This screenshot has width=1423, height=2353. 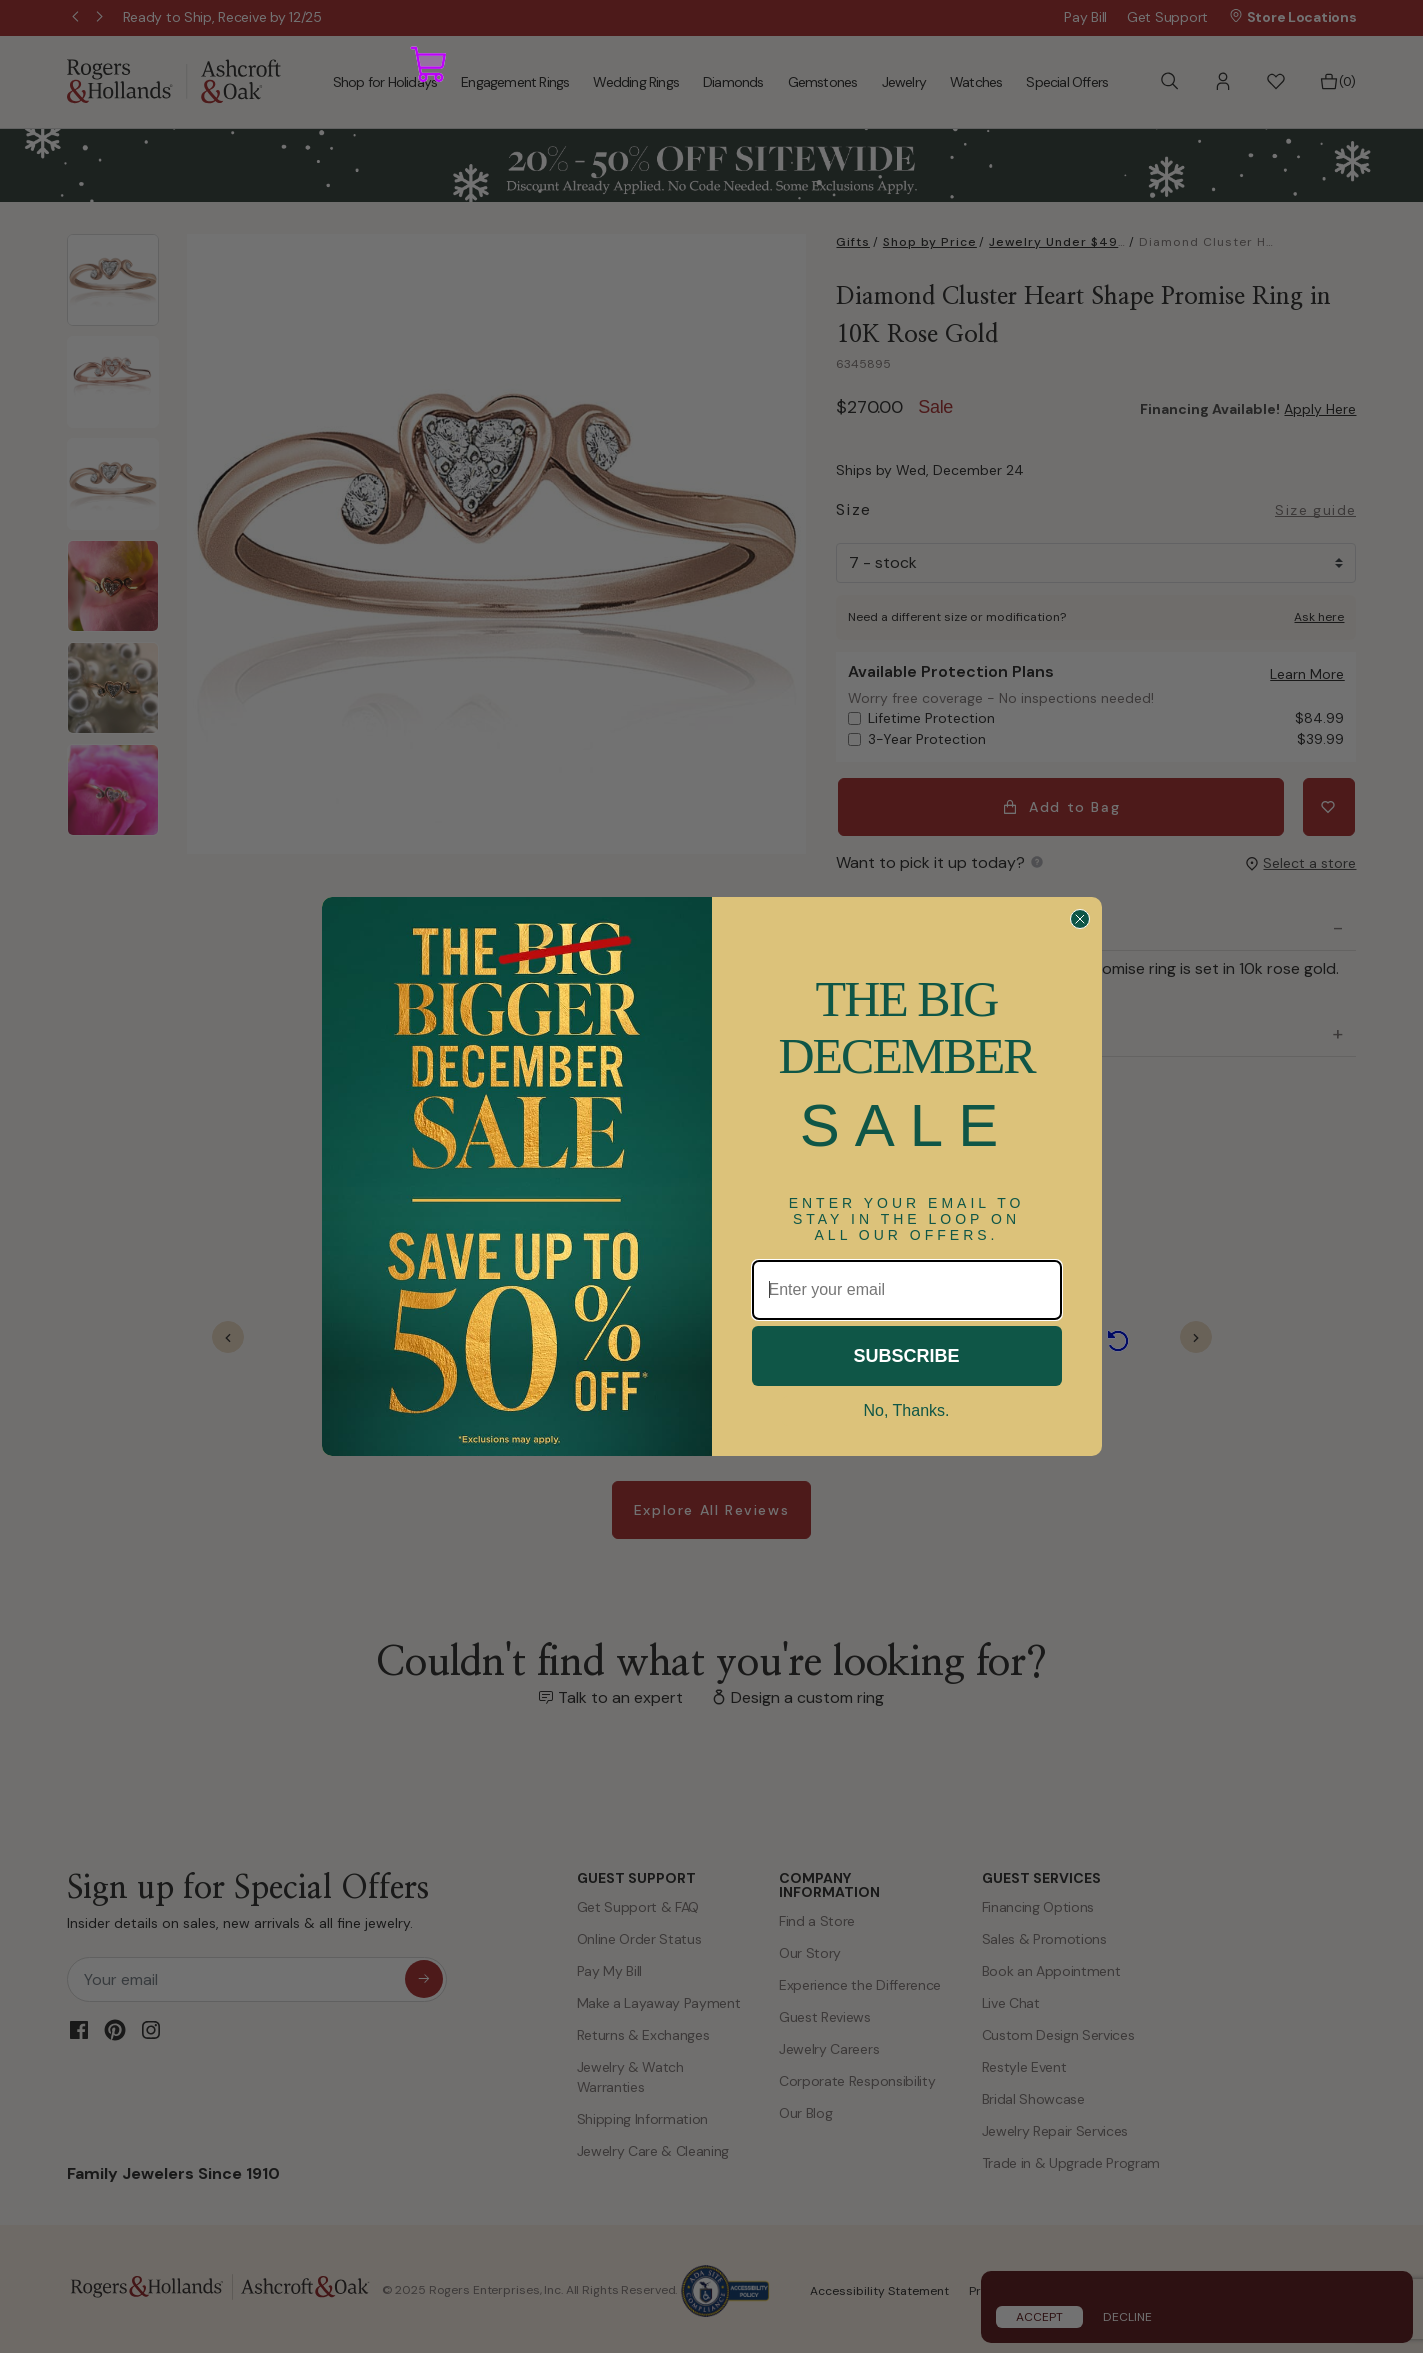 What do you see at coordinates (1118, 1341) in the screenshot?
I see `undo last action` at bounding box center [1118, 1341].